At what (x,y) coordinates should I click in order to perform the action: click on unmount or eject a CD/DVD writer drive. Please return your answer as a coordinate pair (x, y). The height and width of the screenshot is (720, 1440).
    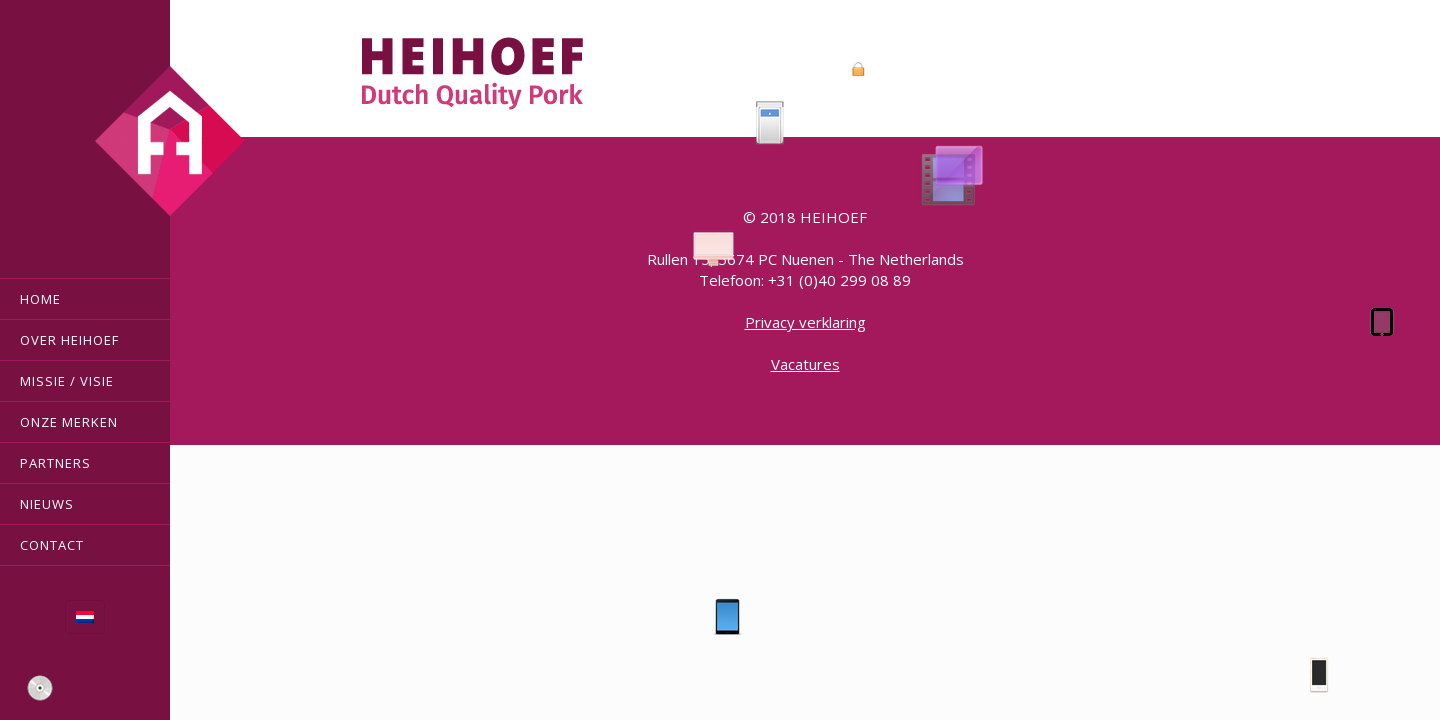
    Looking at the image, I should click on (40, 688).